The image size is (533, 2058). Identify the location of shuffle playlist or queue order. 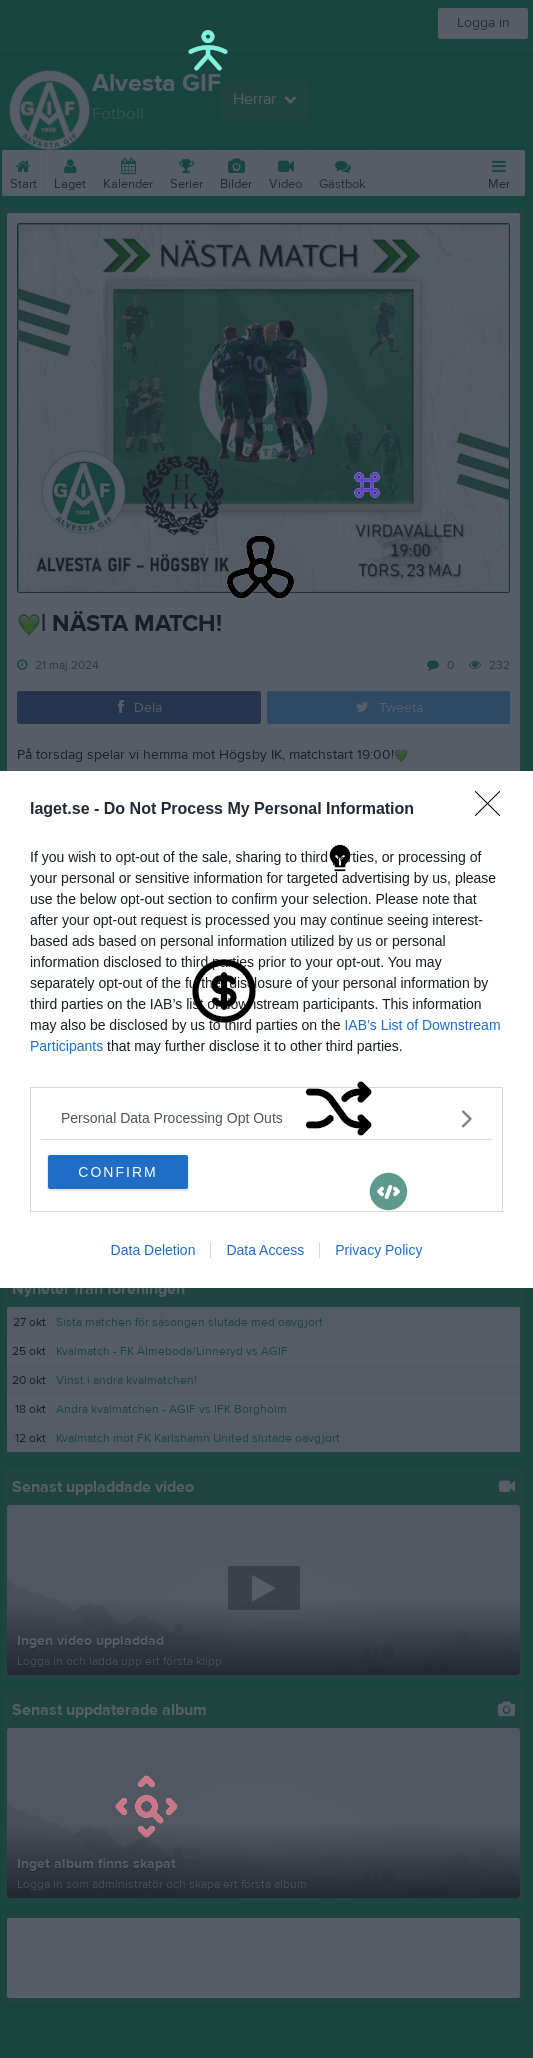
(337, 1108).